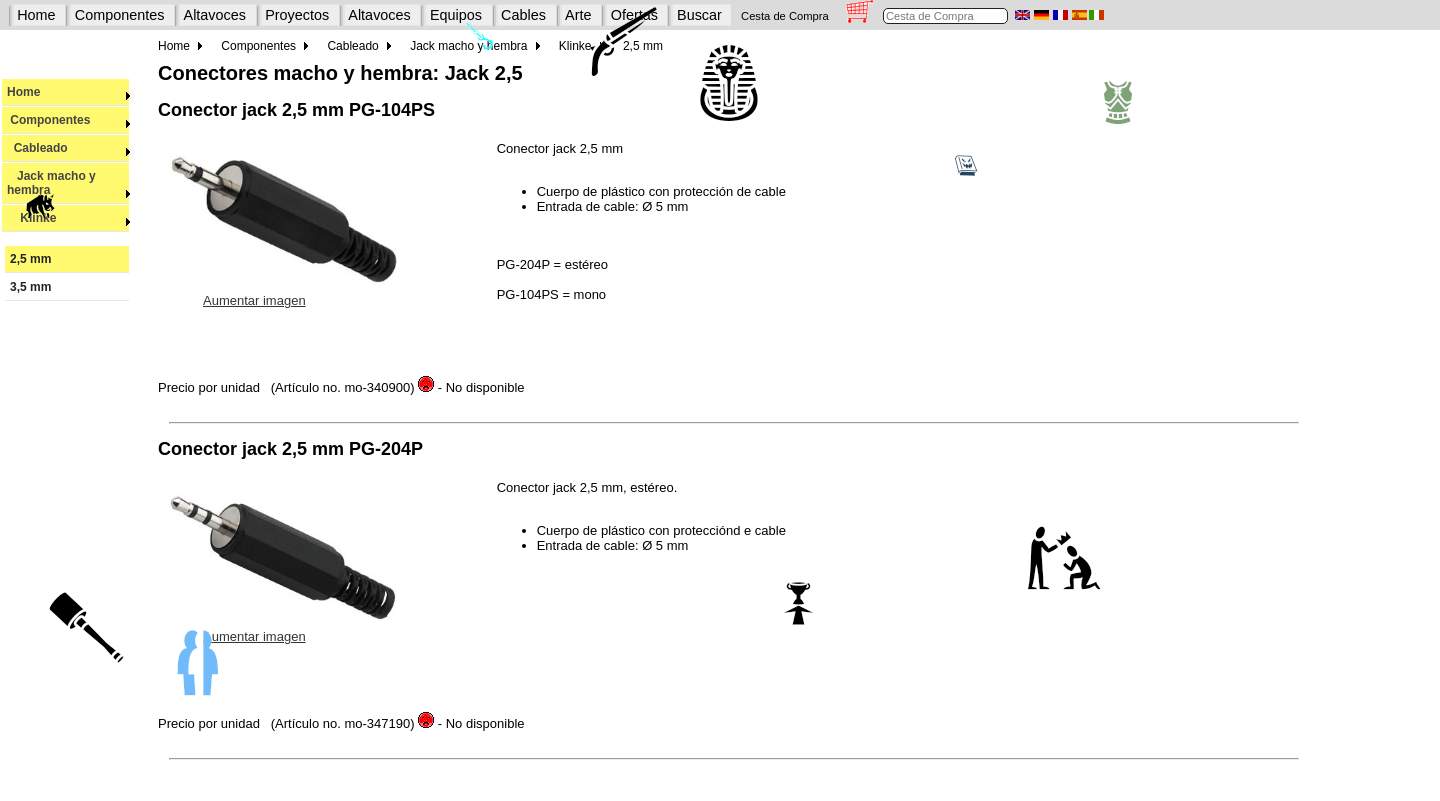 The width and height of the screenshot is (1440, 801). What do you see at coordinates (1118, 102) in the screenshot?
I see `equip leather armor to your character` at bounding box center [1118, 102].